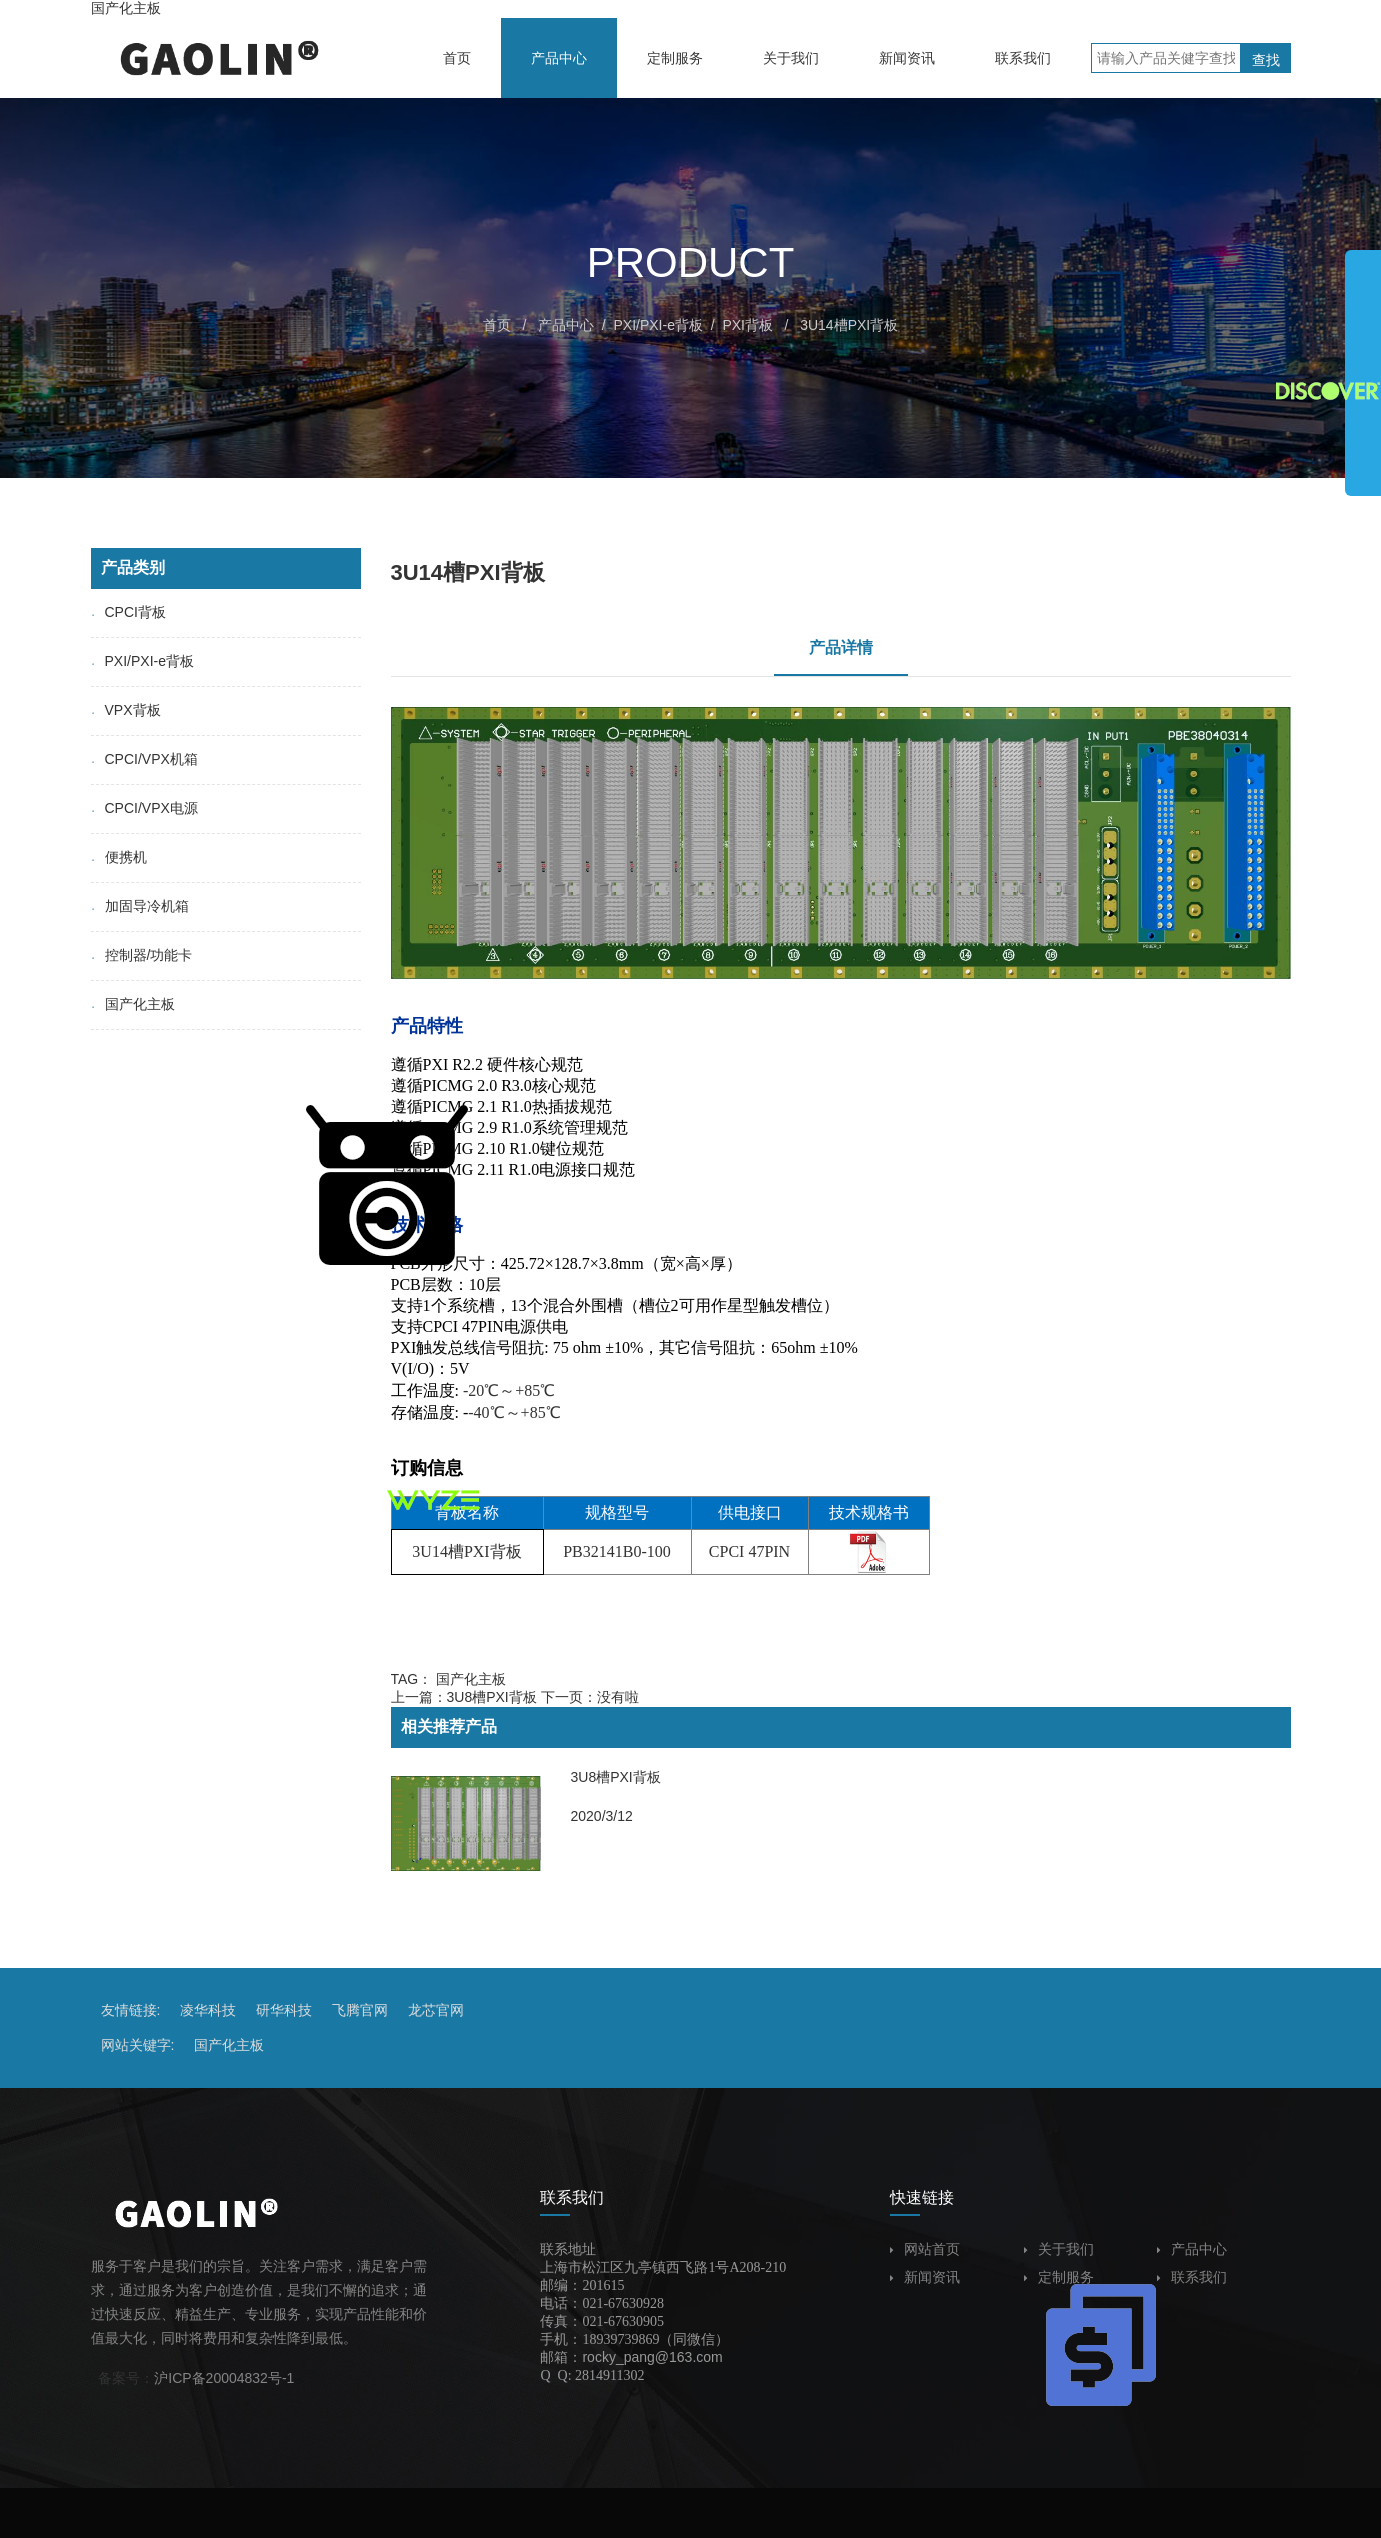 The height and width of the screenshot is (2538, 1381). What do you see at coordinates (433, 1500) in the screenshot?
I see `open the Wyze smart home app` at bounding box center [433, 1500].